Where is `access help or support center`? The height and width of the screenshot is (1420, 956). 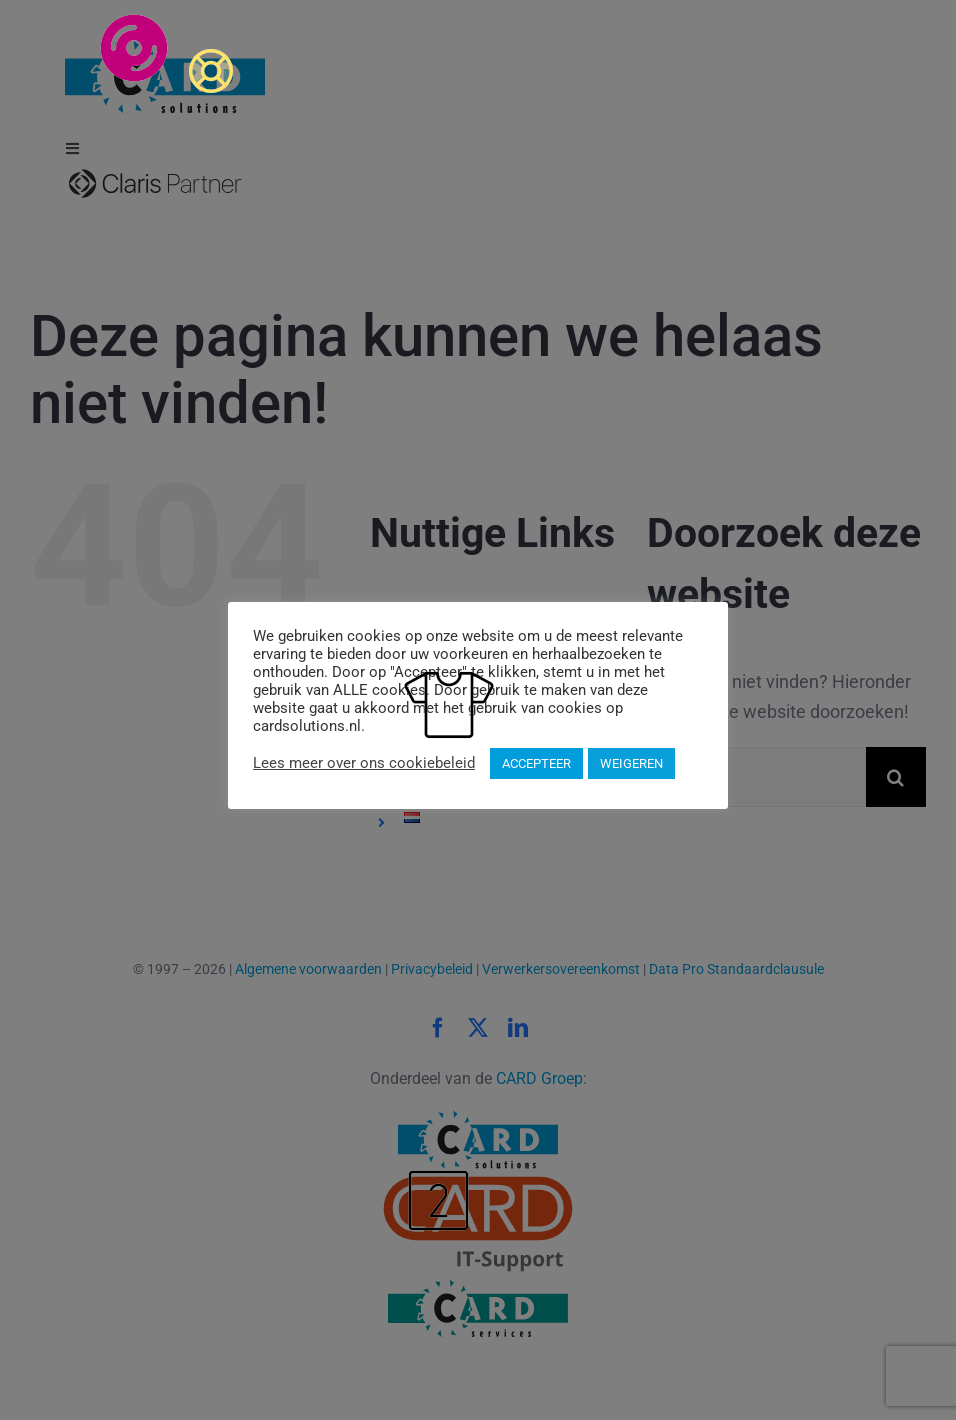
access help or support center is located at coordinates (211, 71).